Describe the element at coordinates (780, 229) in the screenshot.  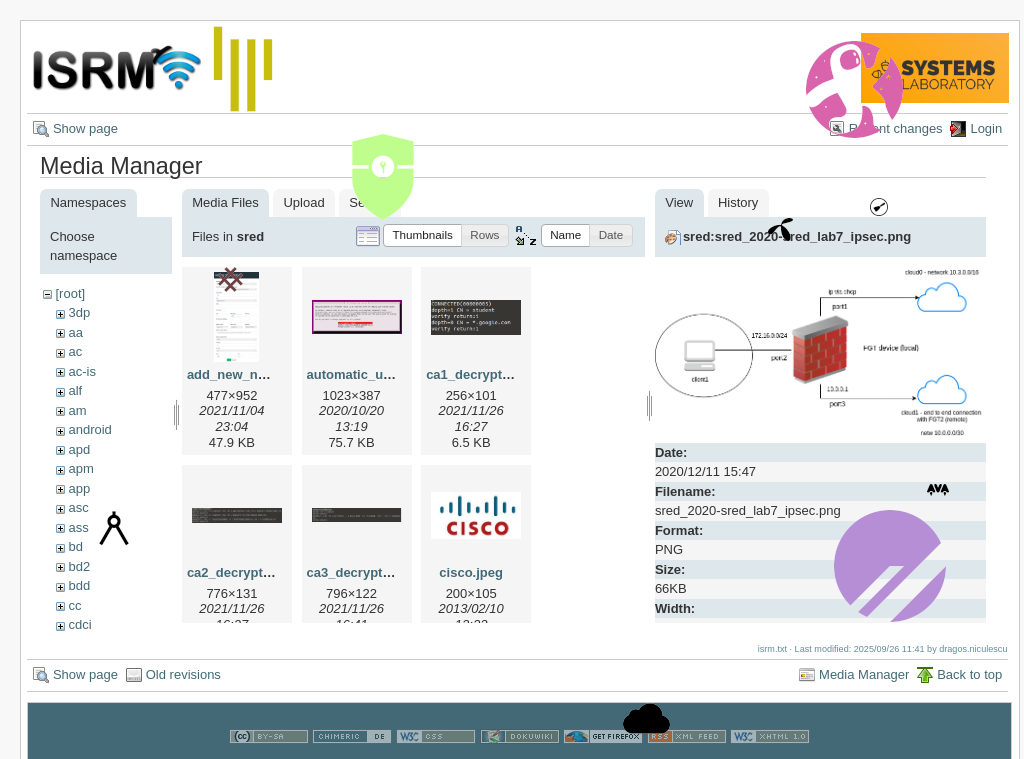
I see `telenor telecommunications company logo` at that location.